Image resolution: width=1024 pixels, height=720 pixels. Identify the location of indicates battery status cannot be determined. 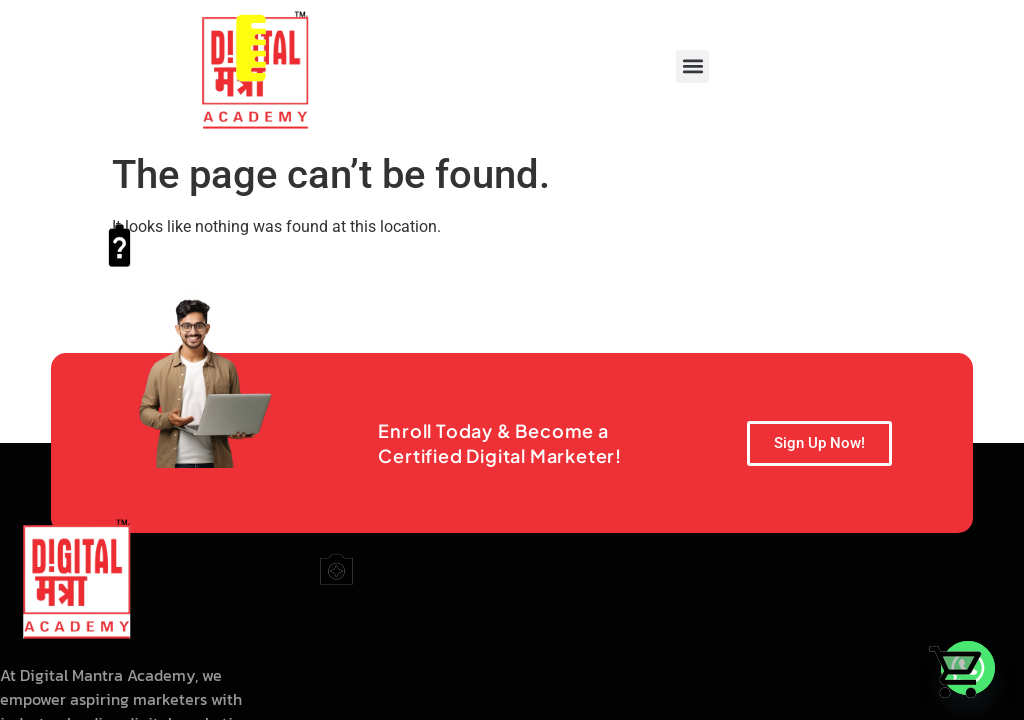
(119, 245).